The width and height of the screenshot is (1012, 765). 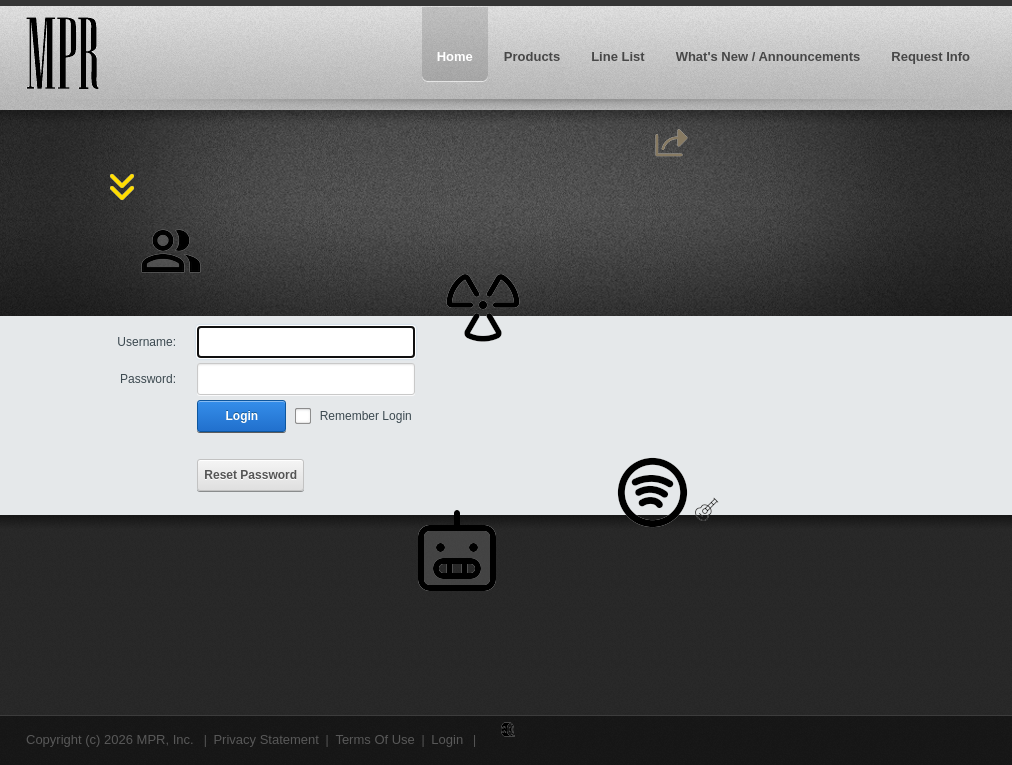 What do you see at coordinates (122, 186) in the screenshot?
I see `scroll down or view more content` at bounding box center [122, 186].